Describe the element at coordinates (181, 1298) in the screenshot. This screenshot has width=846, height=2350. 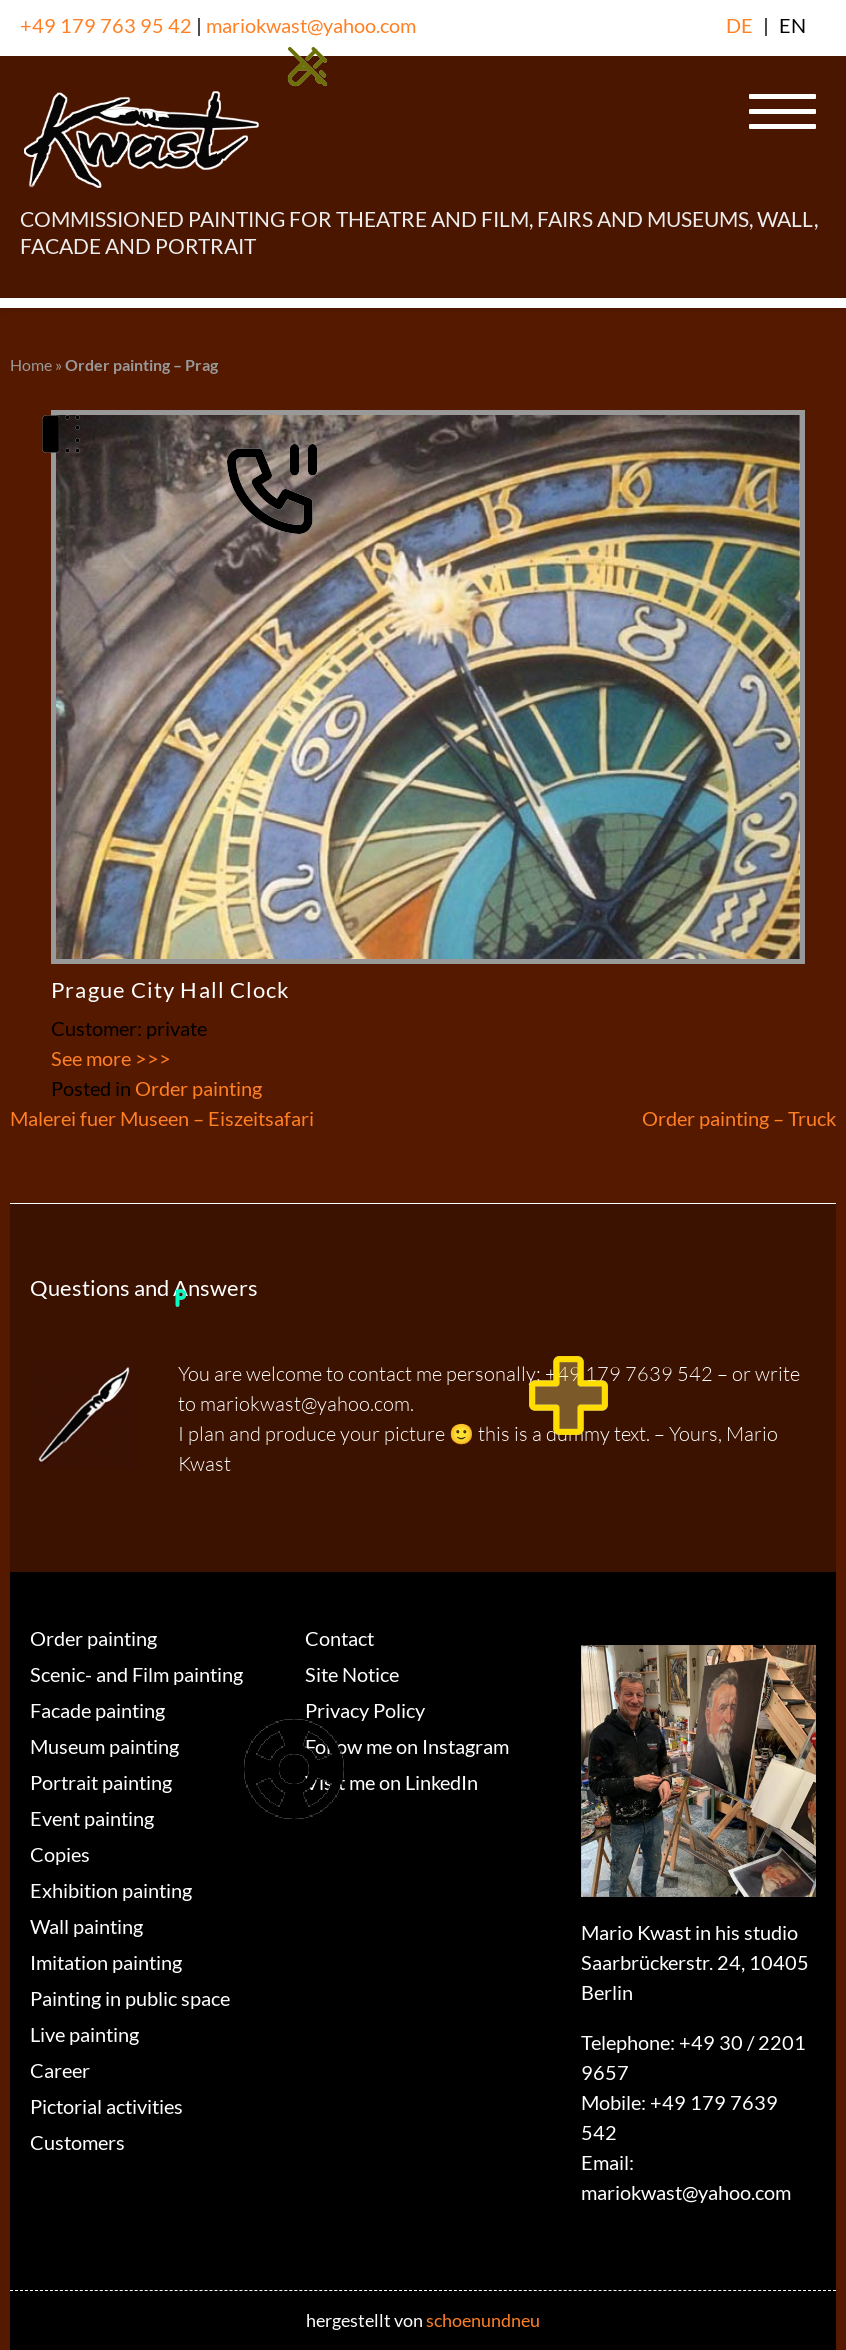
I see `indicates parking availability or location` at that location.